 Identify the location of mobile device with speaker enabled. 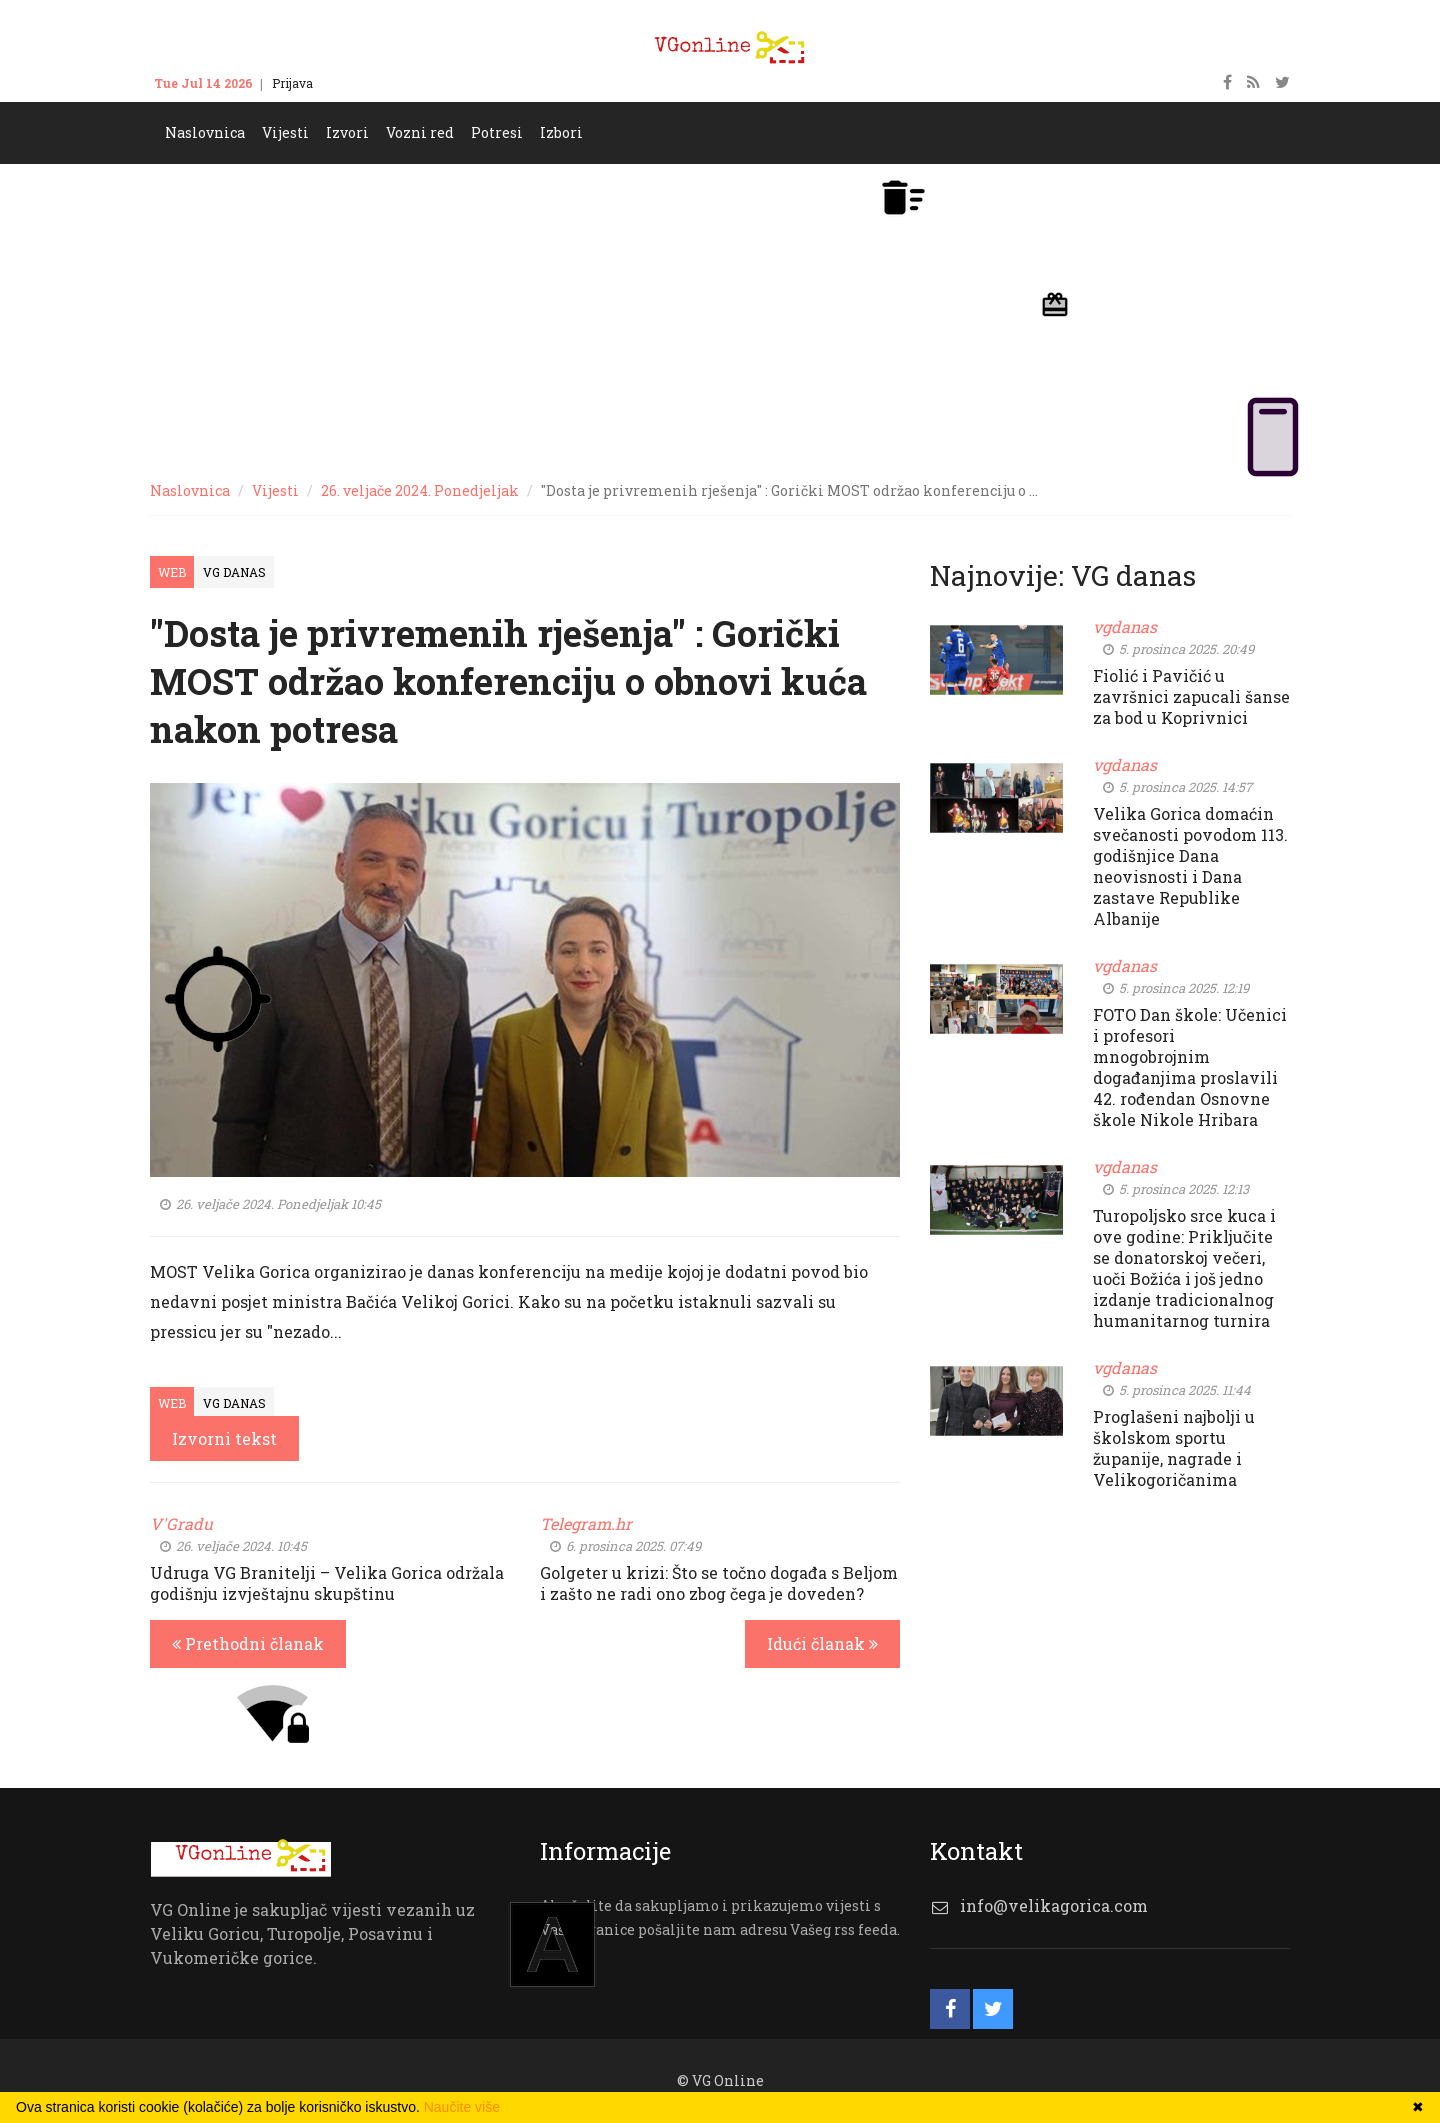
(1273, 437).